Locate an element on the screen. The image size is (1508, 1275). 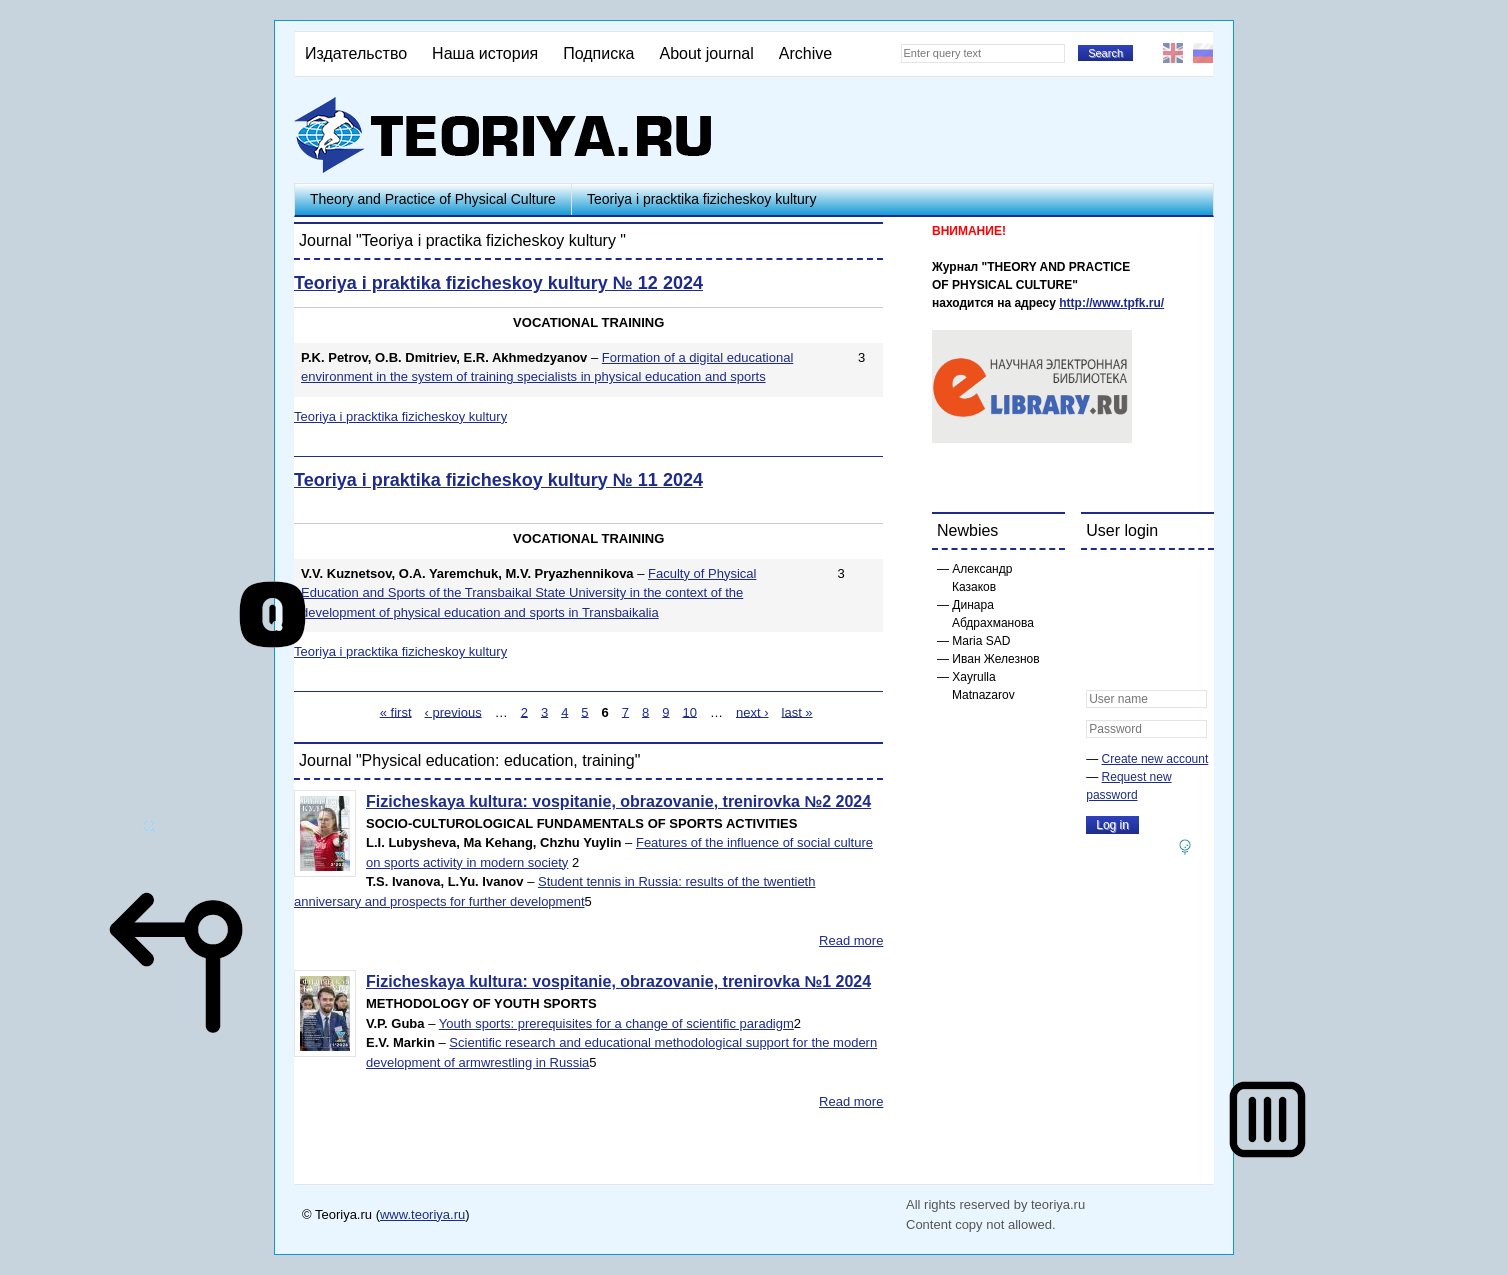
search for content is located at coordinates (150, 827).